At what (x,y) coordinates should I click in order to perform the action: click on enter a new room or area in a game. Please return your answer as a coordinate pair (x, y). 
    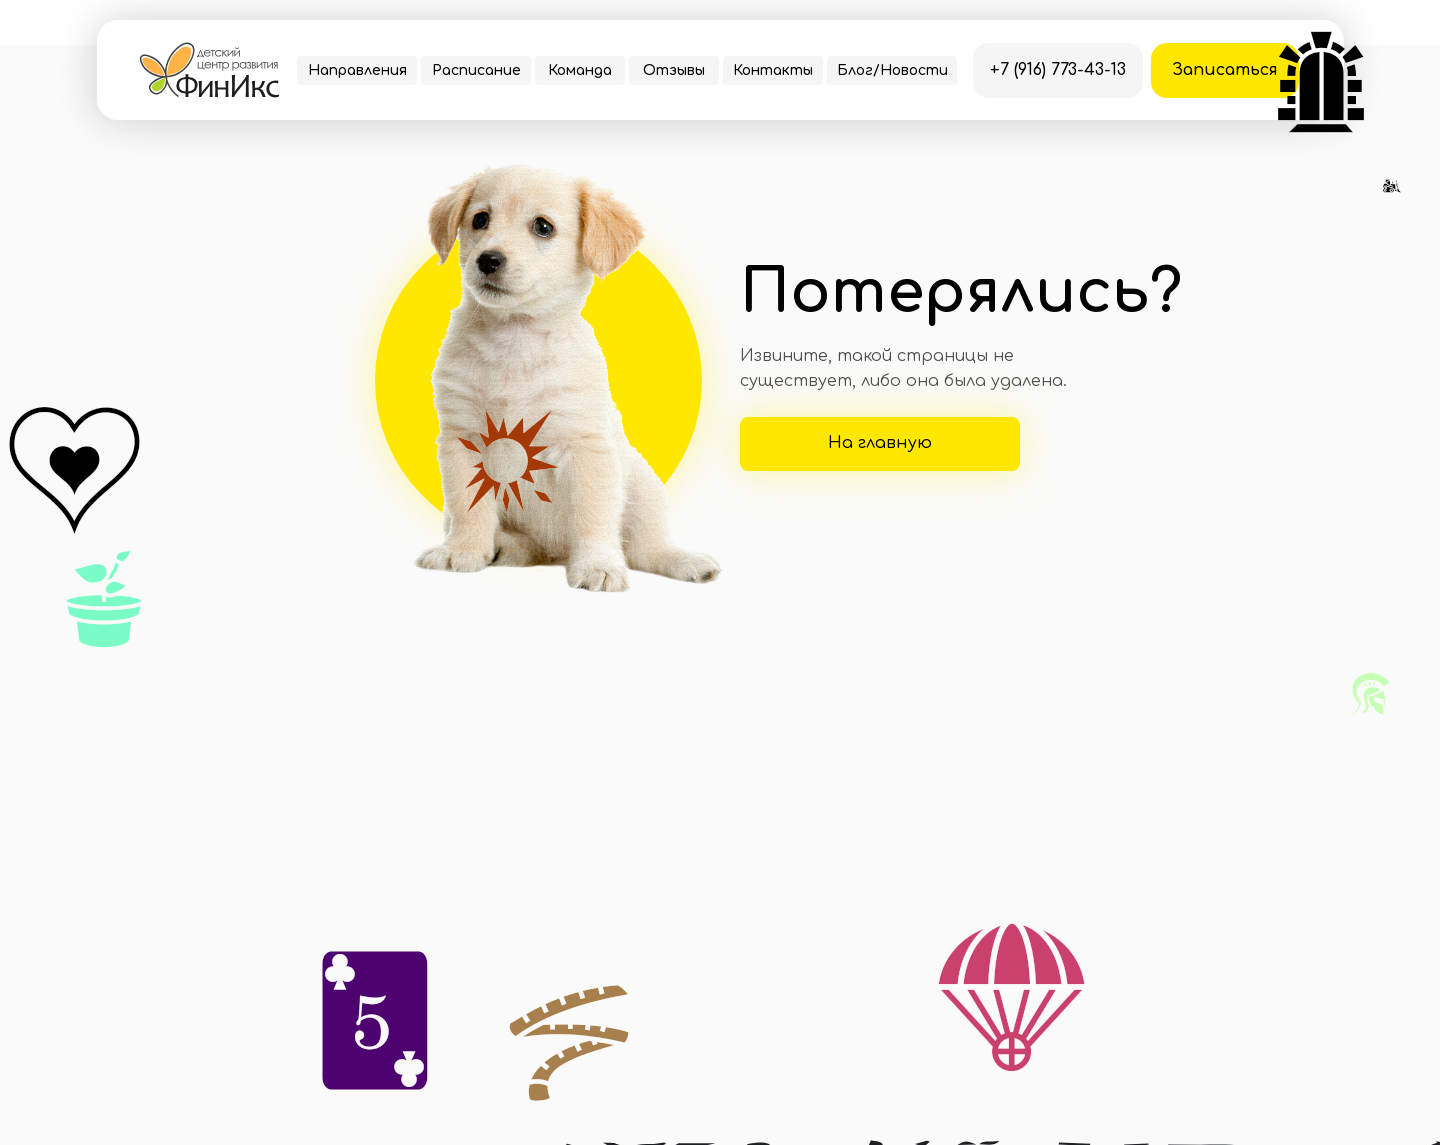
    Looking at the image, I should click on (1321, 82).